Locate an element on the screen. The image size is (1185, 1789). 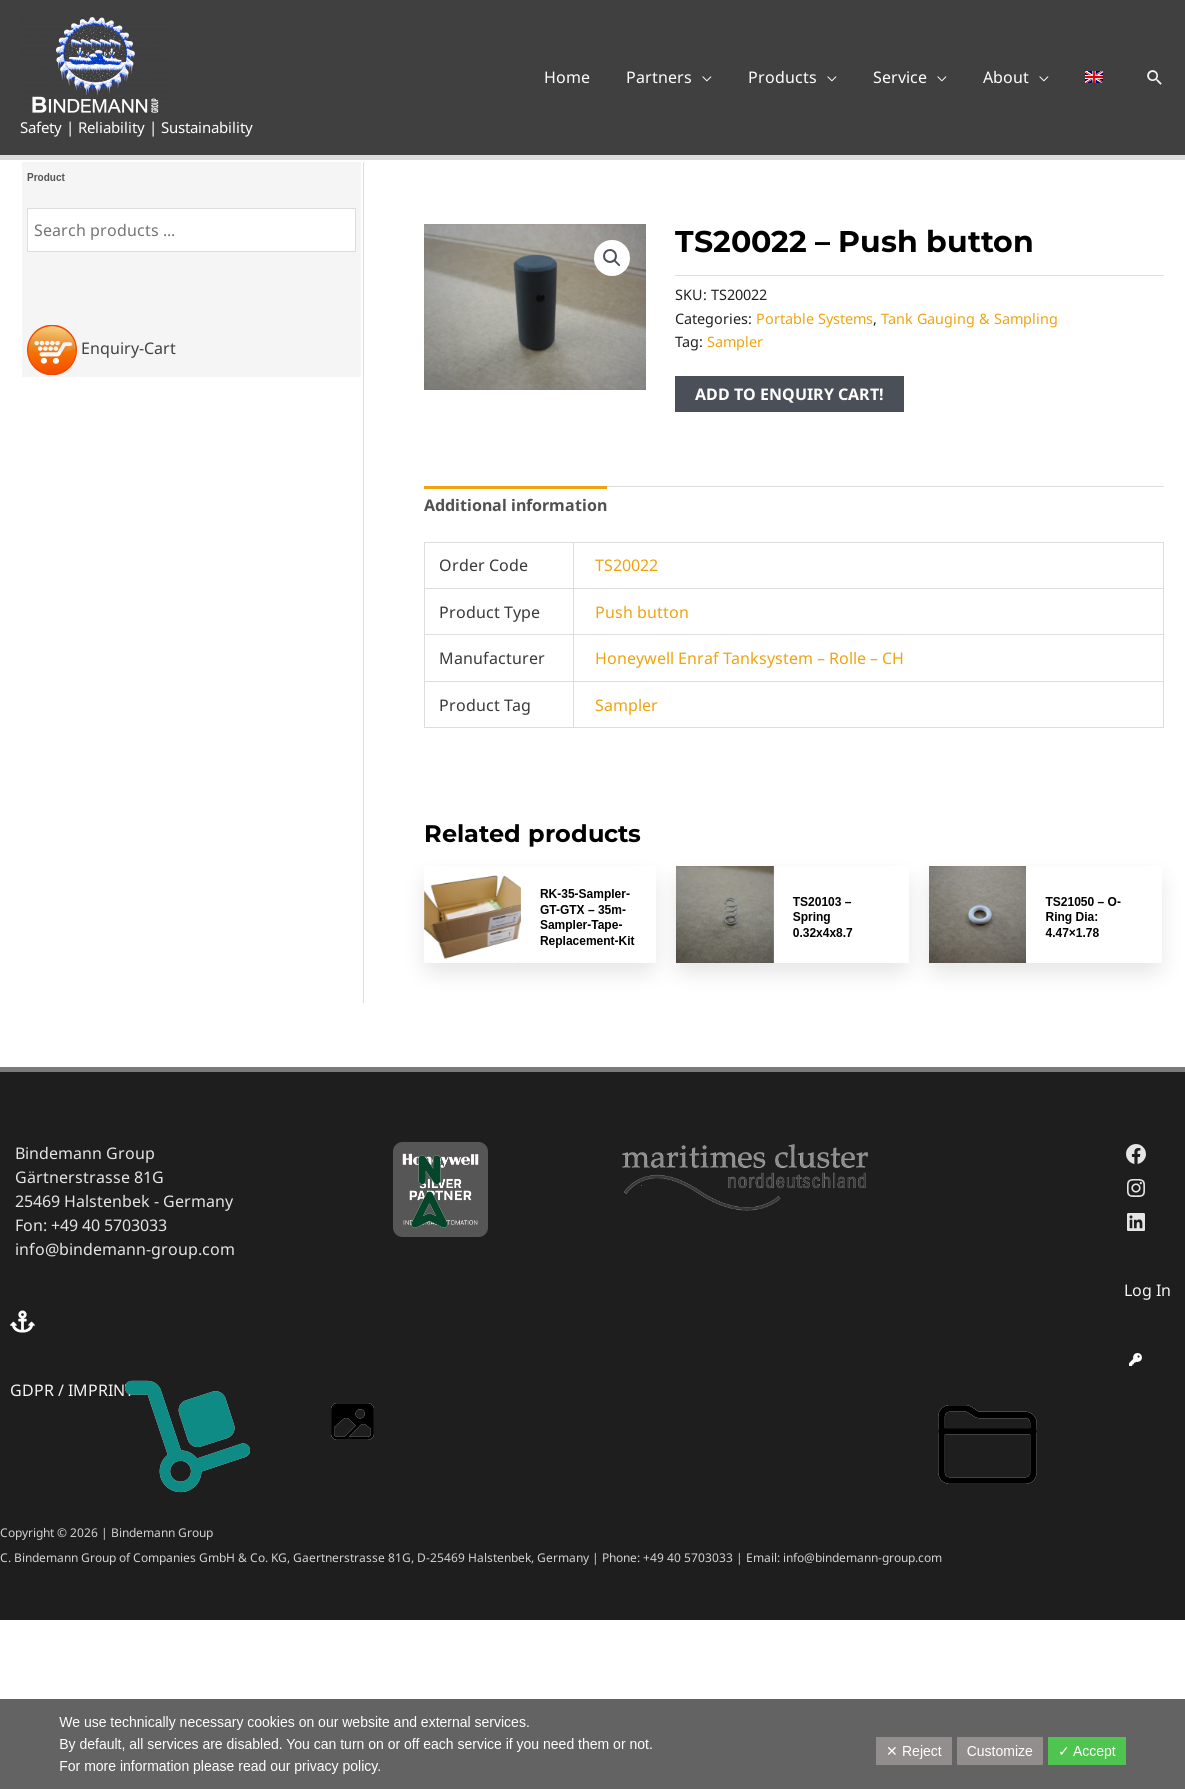
orient map to face north is located at coordinates (429, 1191).